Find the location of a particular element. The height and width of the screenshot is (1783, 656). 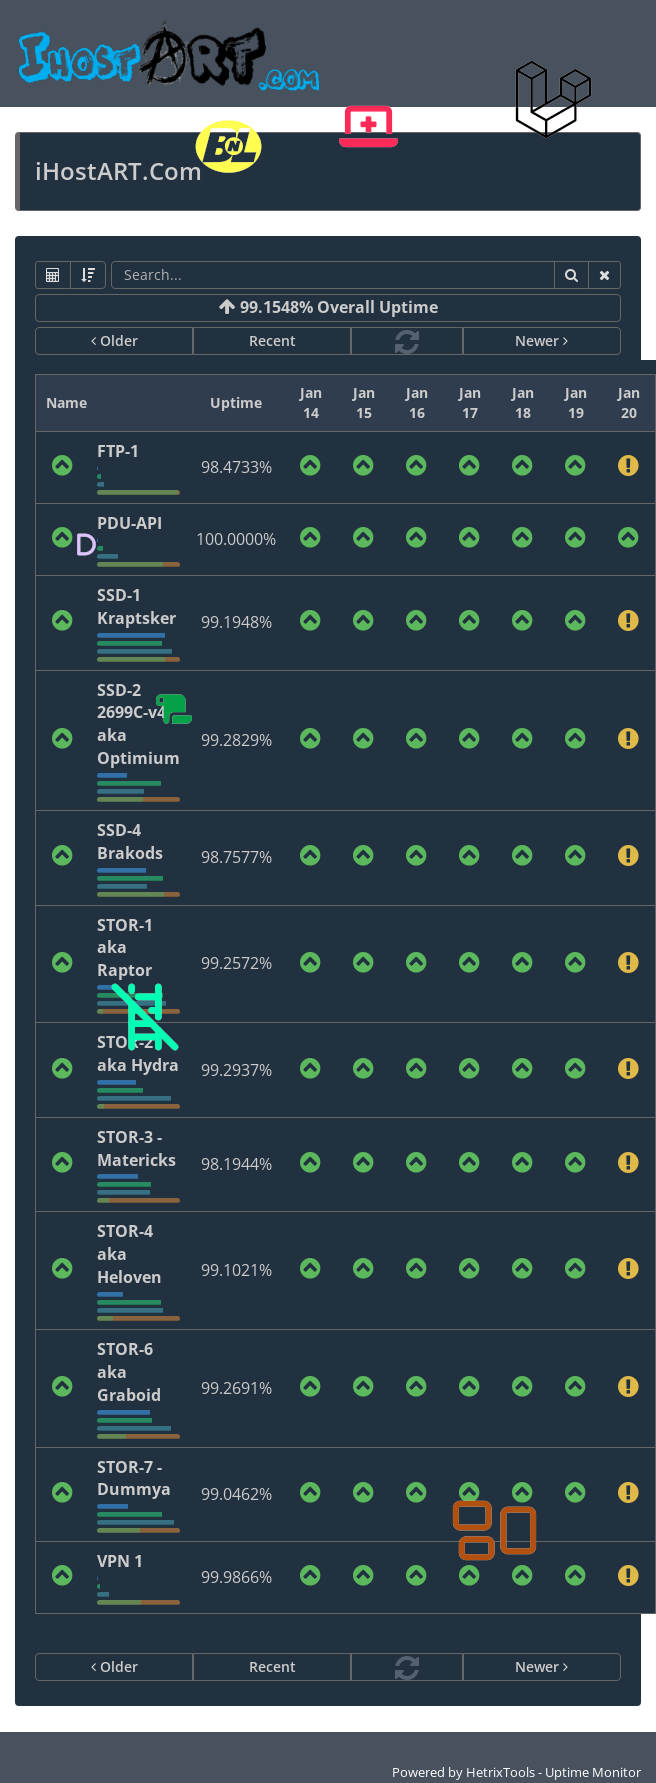

buy n large corporation logo from WALL-E is located at coordinates (228, 146).